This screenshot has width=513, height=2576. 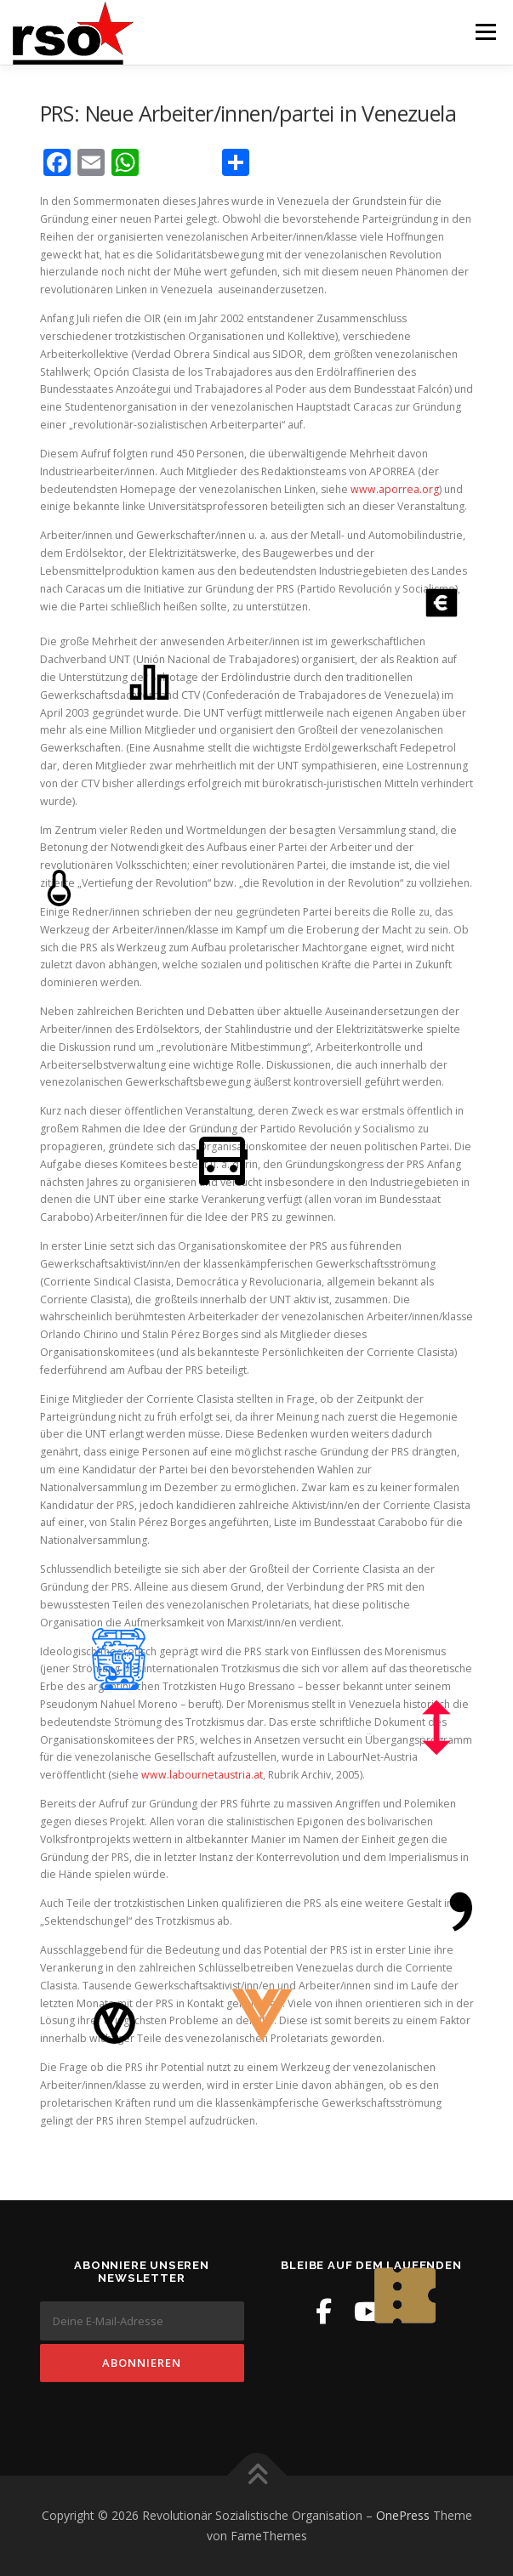 What do you see at coordinates (114, 2023) in the screenshot?
I see `fozzy hosting service logo` at bounding box center [114, 2023].